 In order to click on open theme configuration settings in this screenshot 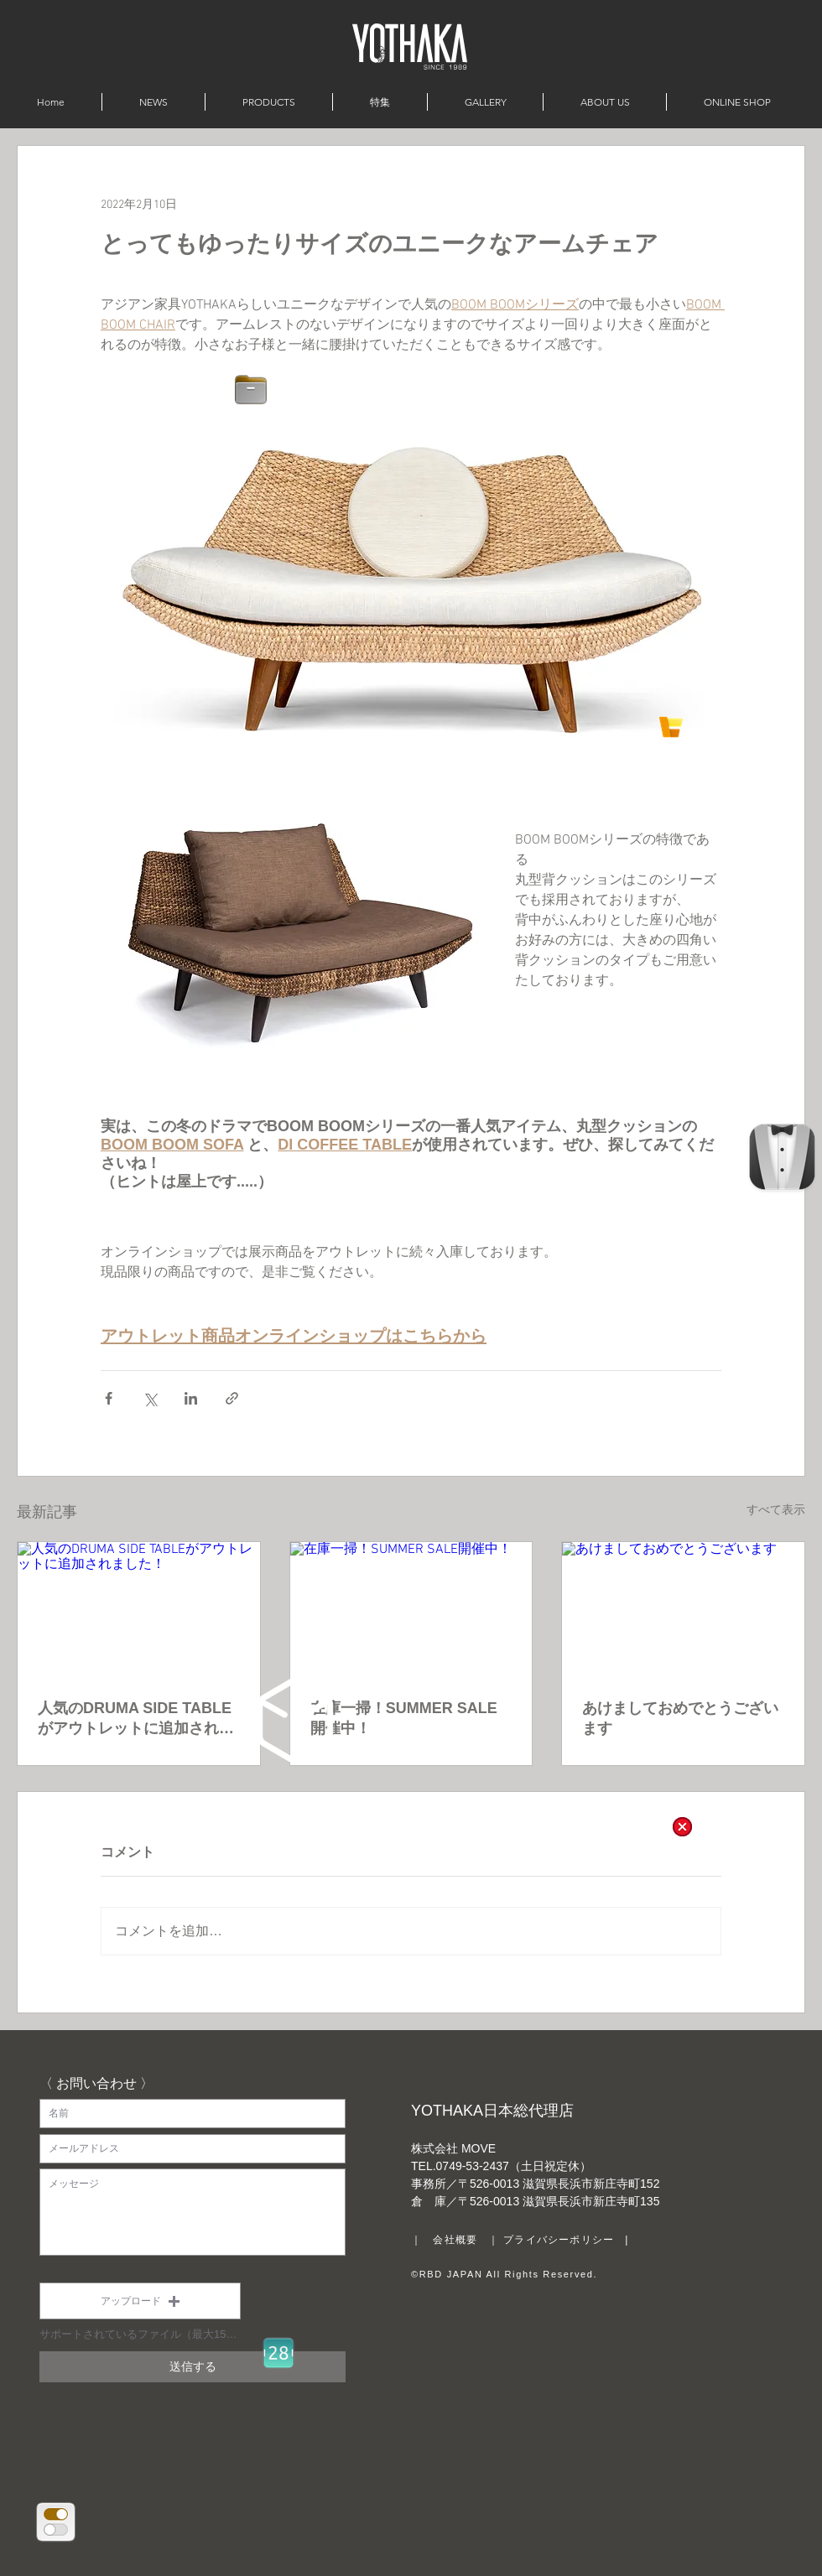, I will do `click(782, 1156)`.